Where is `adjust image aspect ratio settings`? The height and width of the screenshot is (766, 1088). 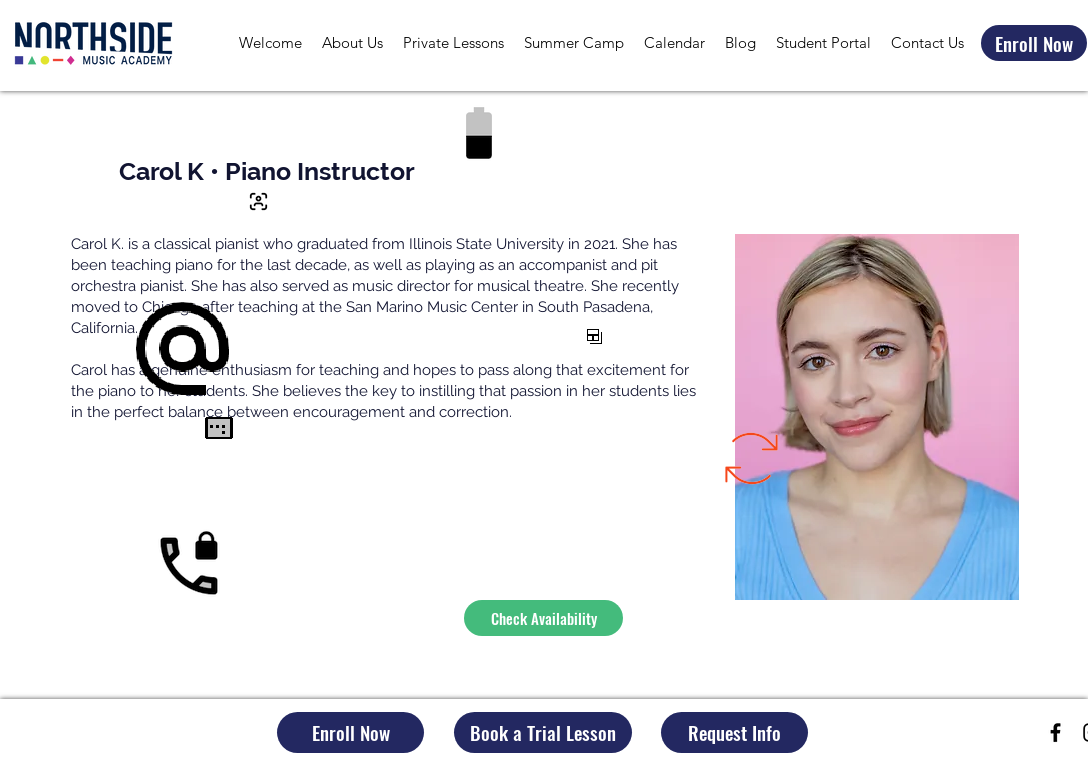
adjust image aspect ratio settings is located at coordinates (219, 428).